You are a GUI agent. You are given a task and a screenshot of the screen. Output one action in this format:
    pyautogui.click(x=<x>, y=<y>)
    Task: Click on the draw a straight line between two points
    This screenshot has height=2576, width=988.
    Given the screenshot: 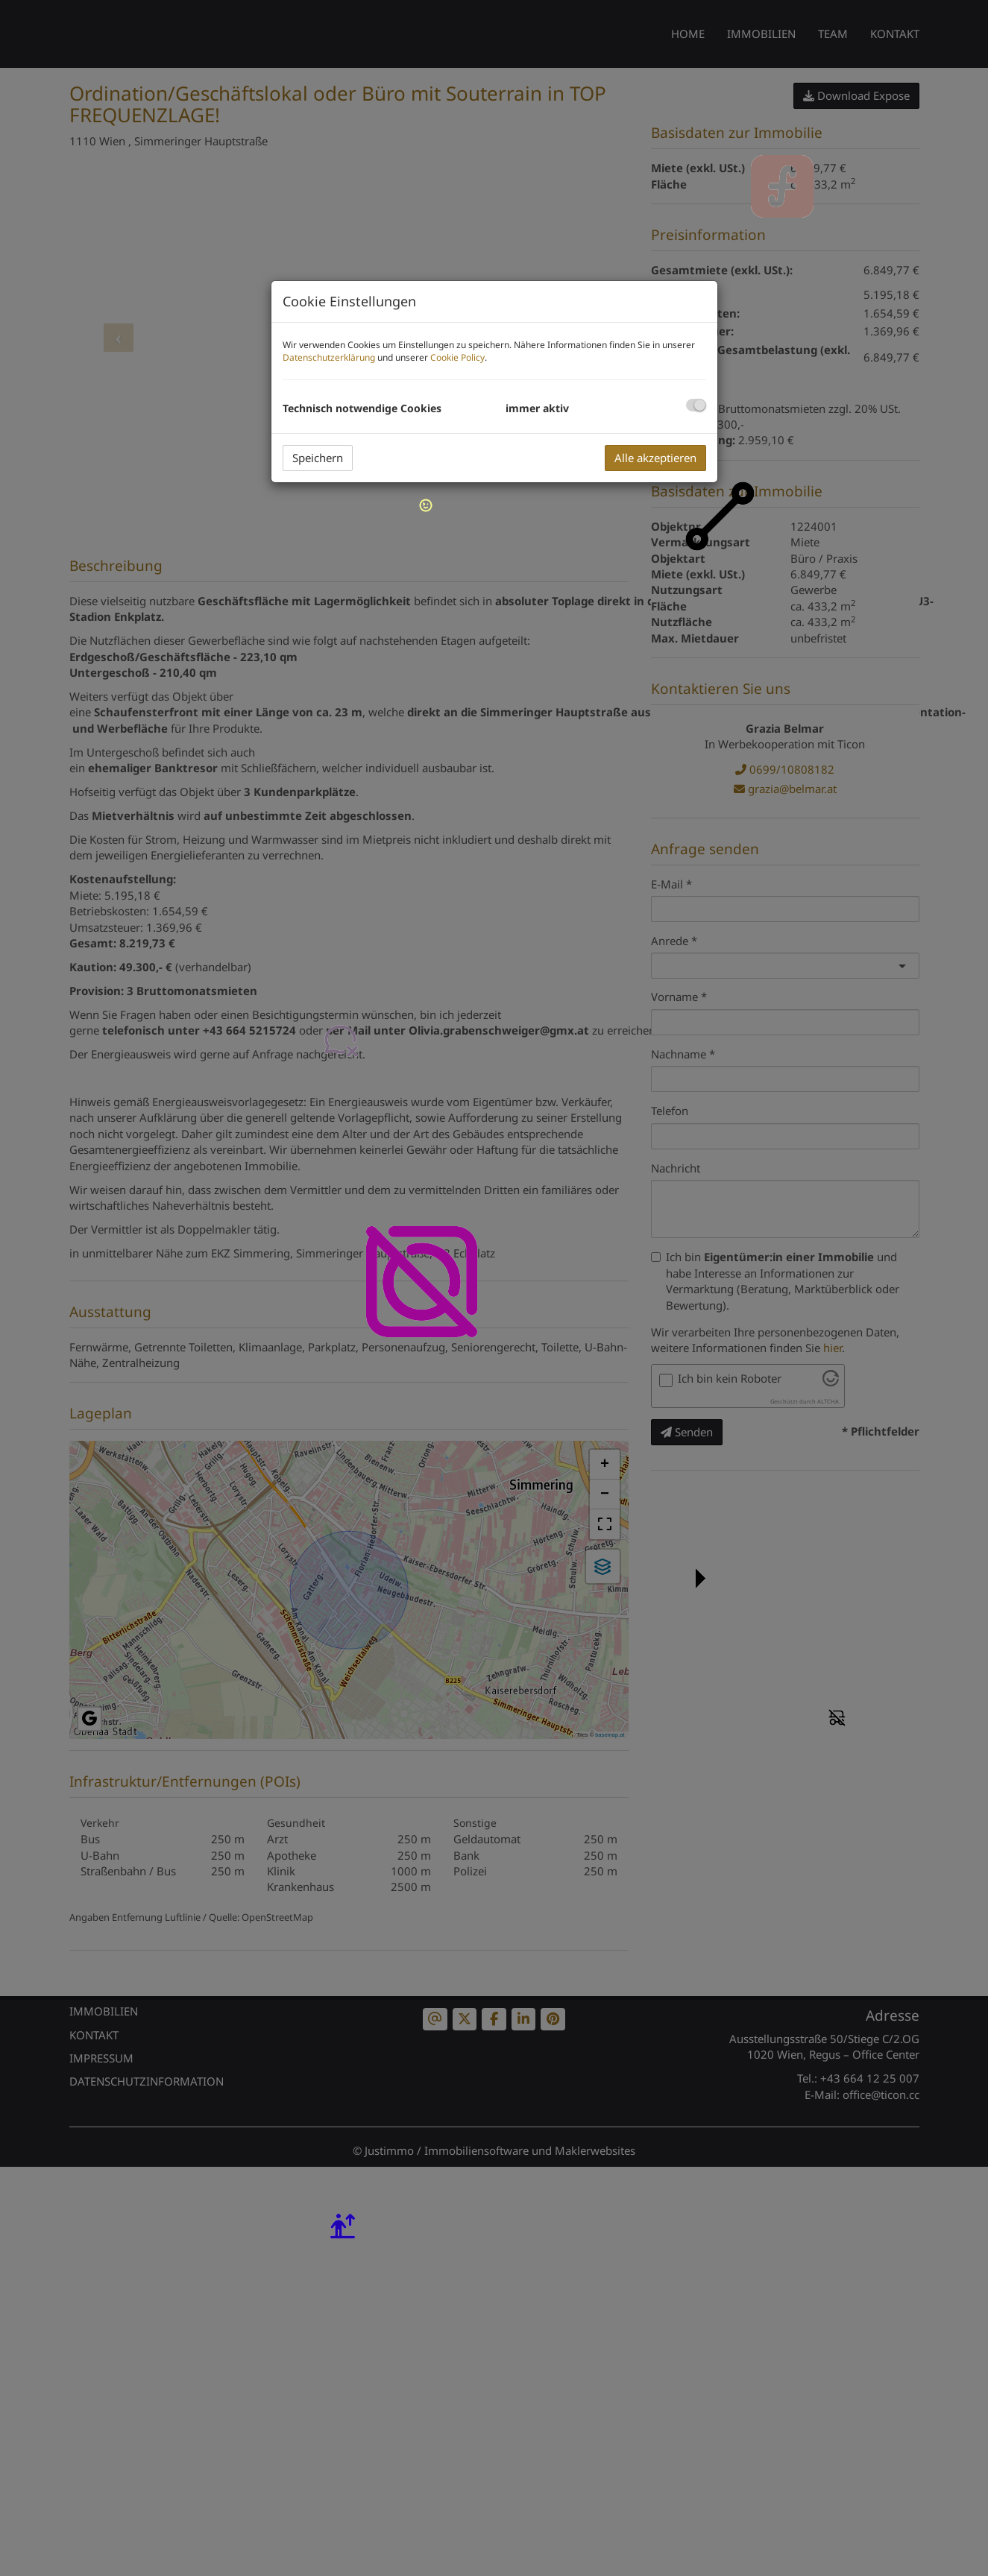 What is the action you would take?
    pyautogui.click(x=720, y=516)
    